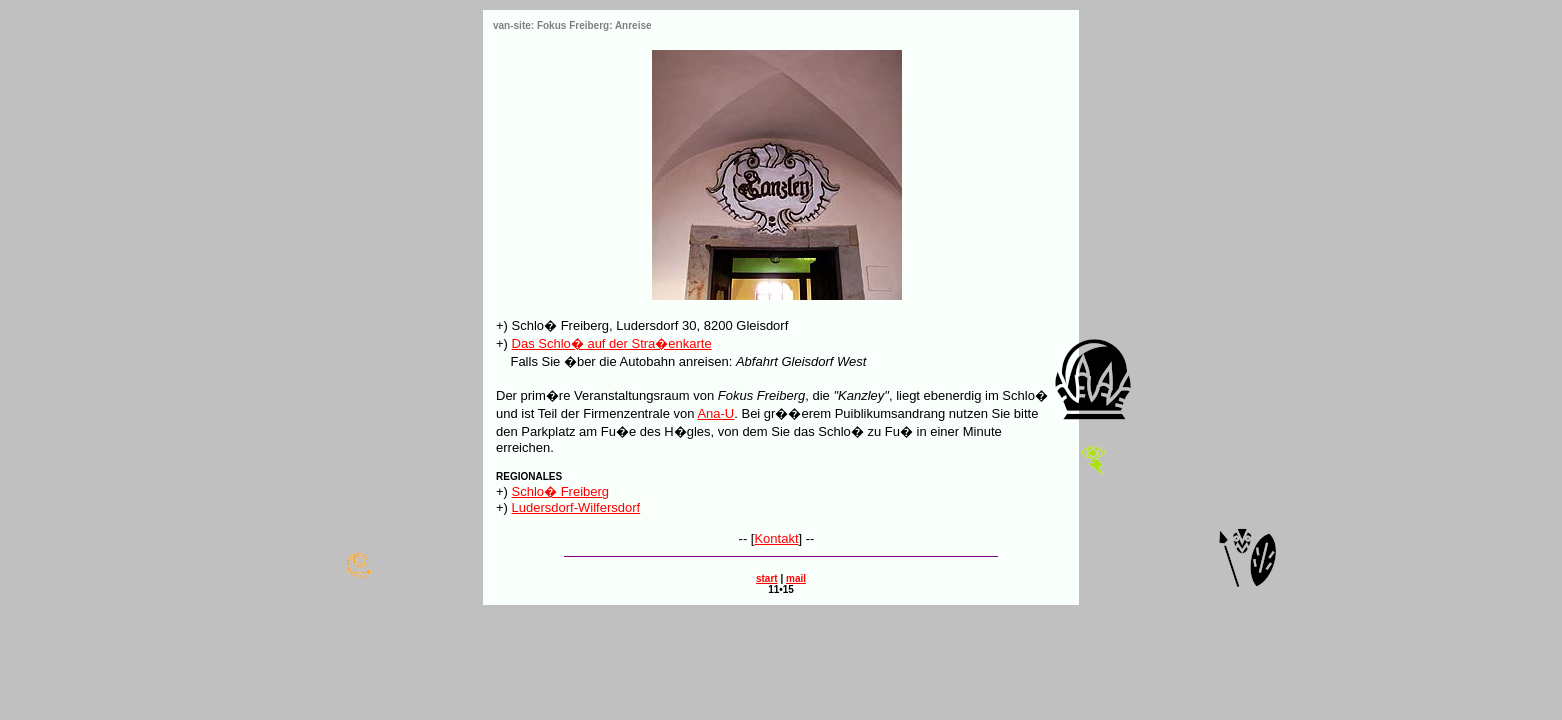 Image resolution: width=1562 pixels, height=720 pixels. Describe the element at coordinates (1094, 377) in the screenshot. I see `view dragon companion or pet status` at that location.